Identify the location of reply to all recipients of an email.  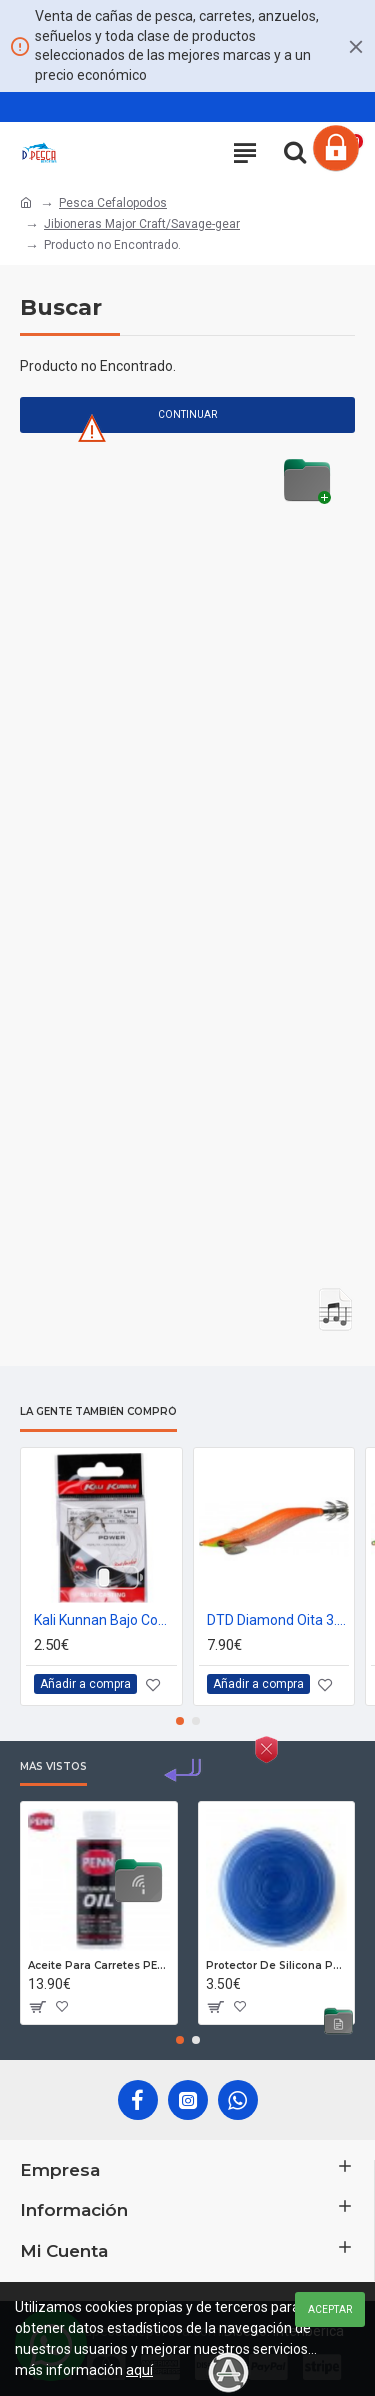
(182, 1770).